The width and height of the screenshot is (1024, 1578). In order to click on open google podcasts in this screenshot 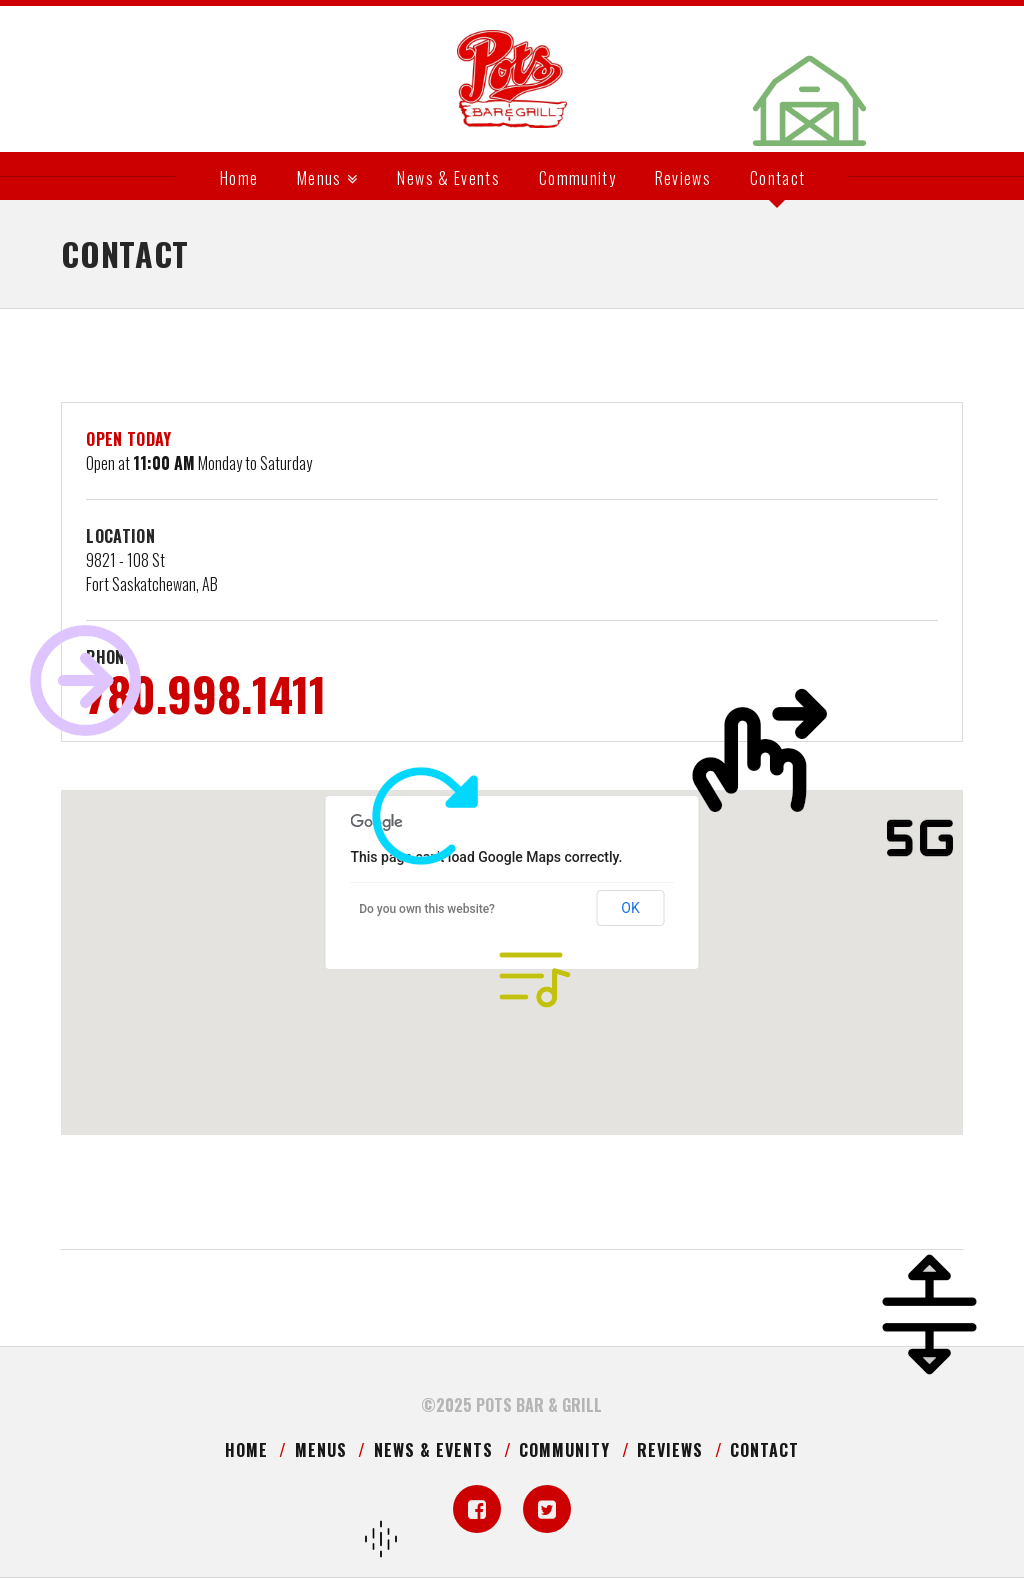, I will do `click(381, 1539)`.